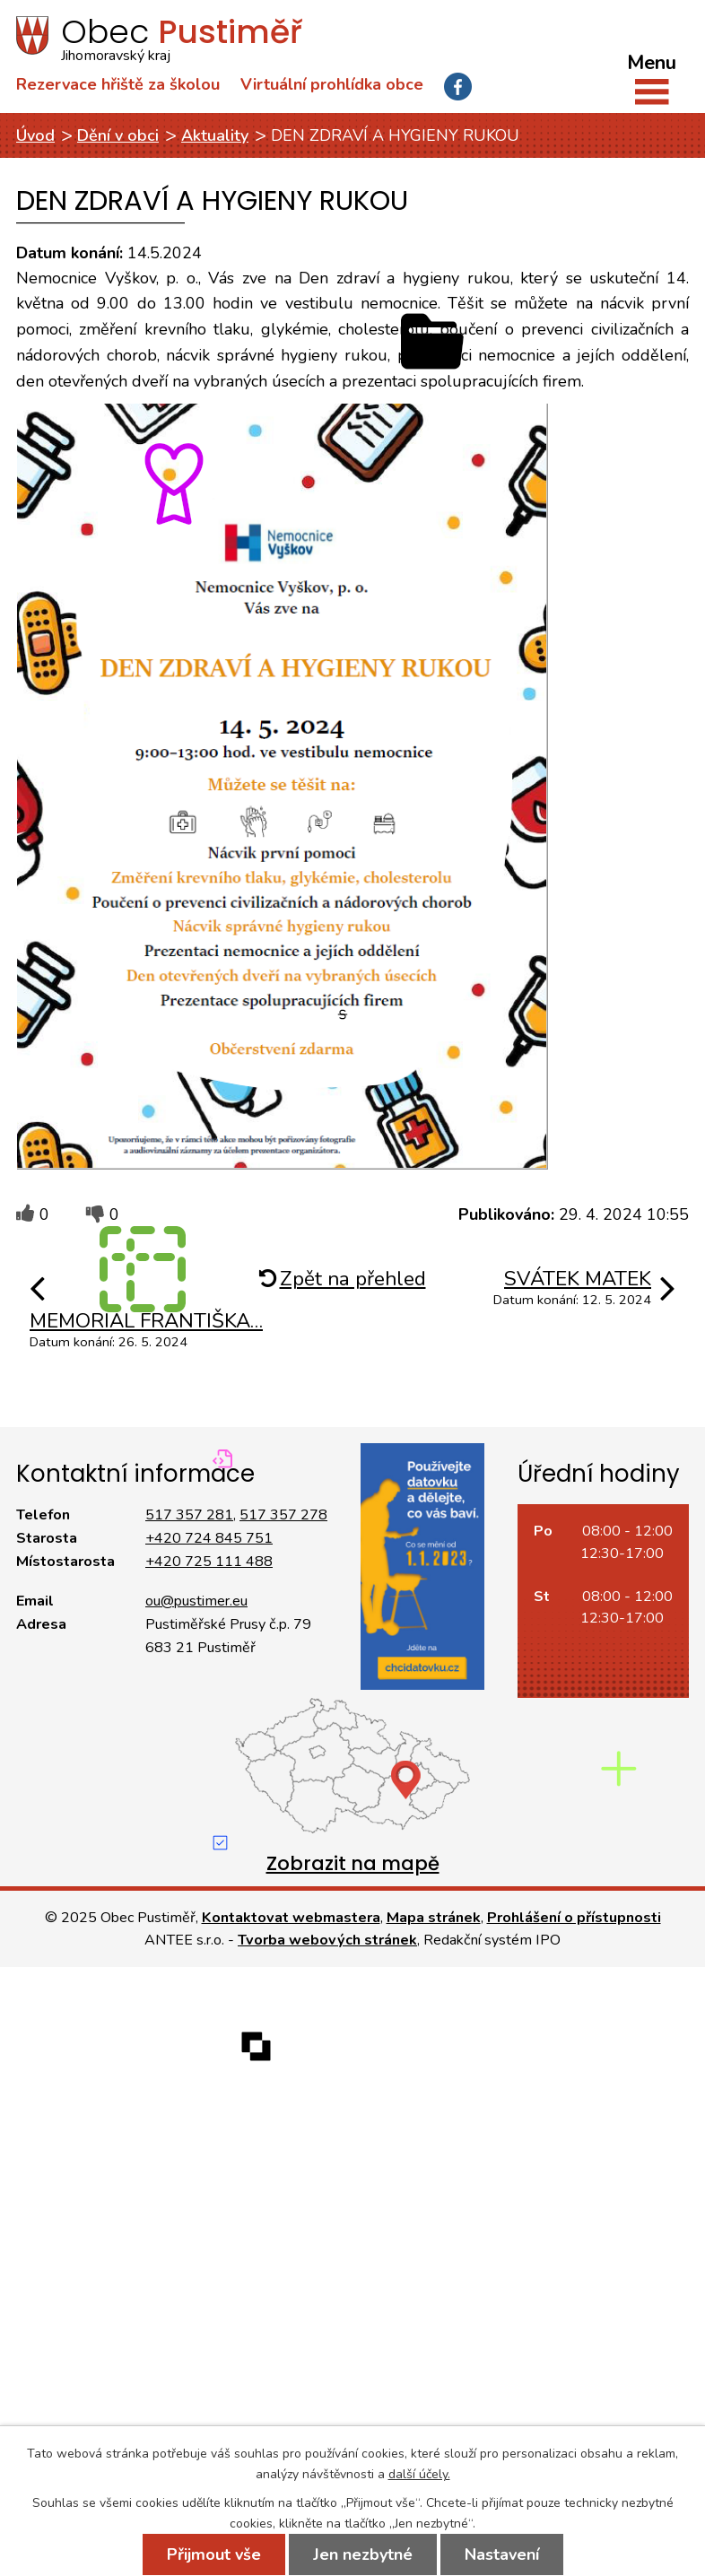  Describe the element at coordinates (143, 1269) in the screenshot. I see `create a new project from template` at that location.